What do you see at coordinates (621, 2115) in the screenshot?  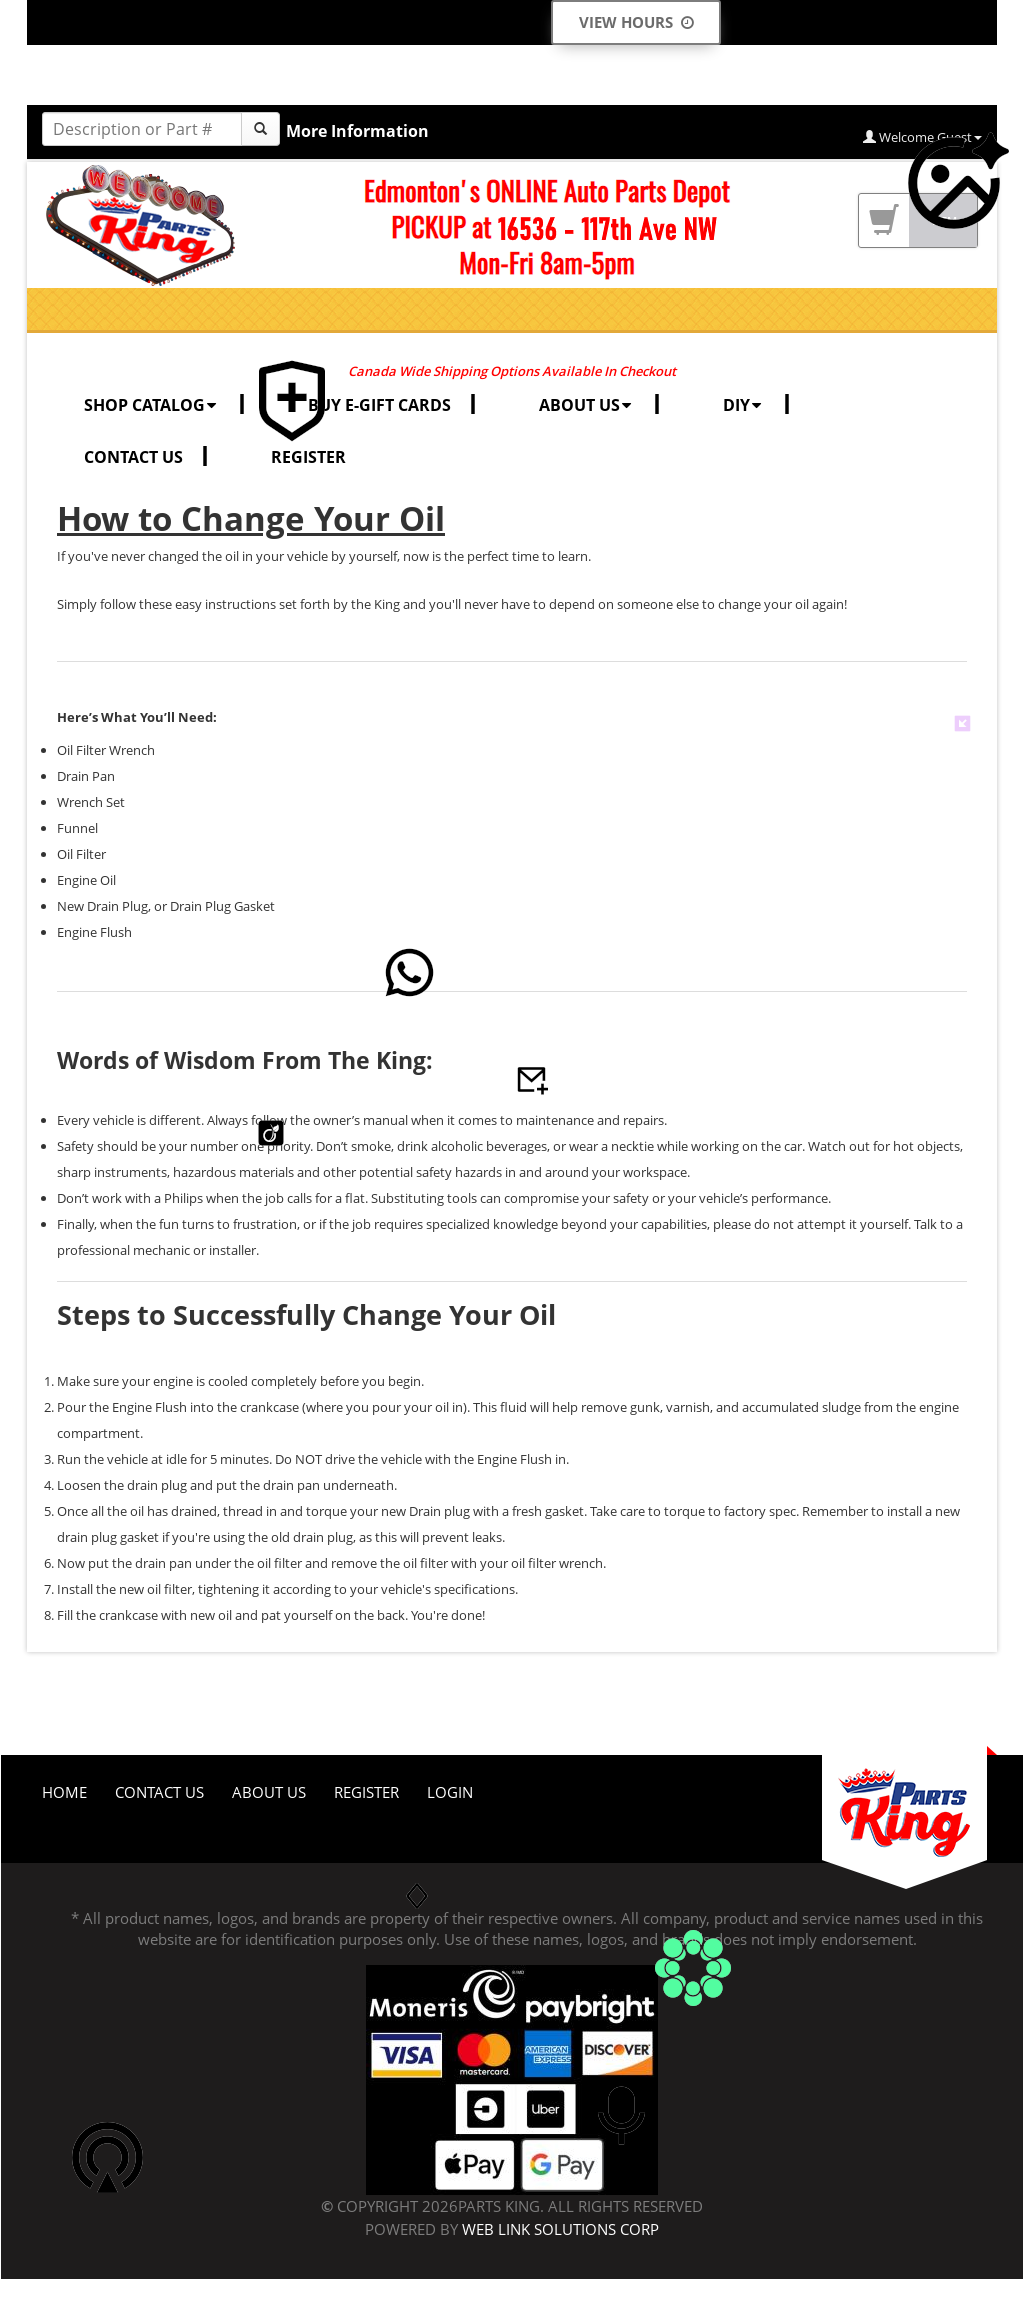 I see `tap to start voice recording` at bounding box center [621, 2115].